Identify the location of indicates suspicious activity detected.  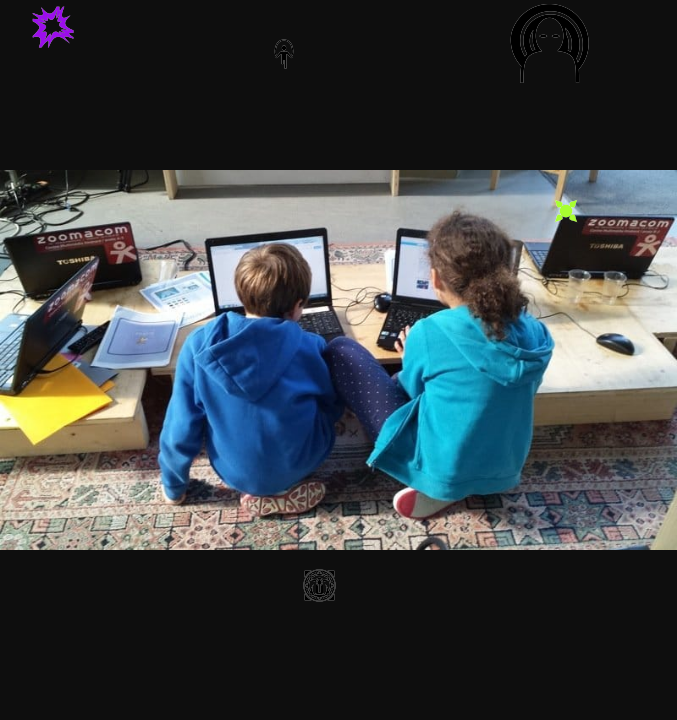
(549, 43).